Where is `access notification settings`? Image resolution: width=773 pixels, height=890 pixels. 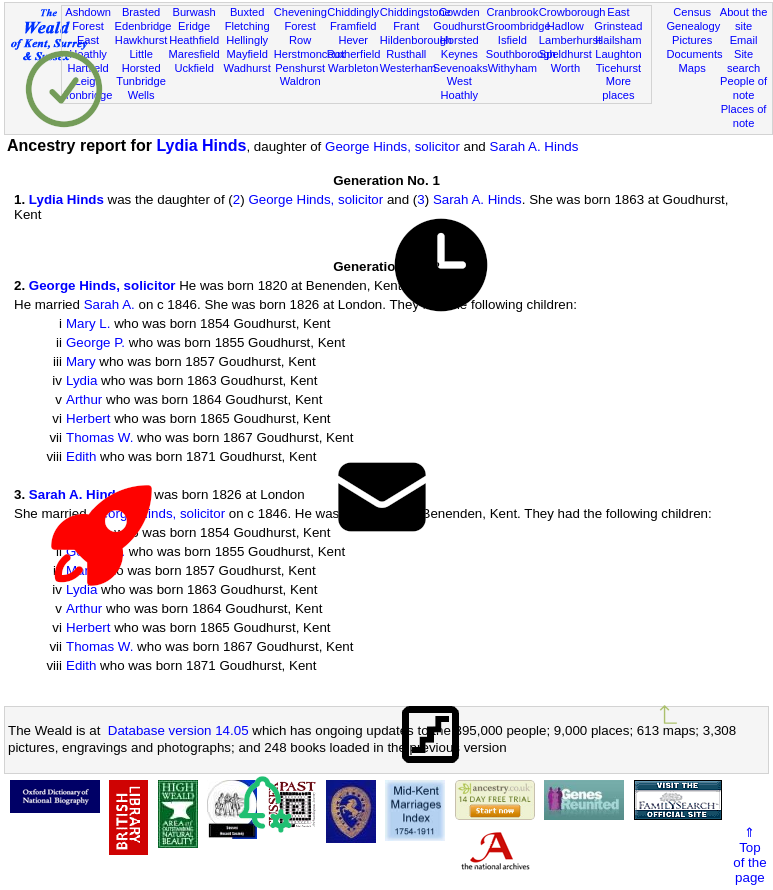
access notification settings is located at coordinates (262, 802).